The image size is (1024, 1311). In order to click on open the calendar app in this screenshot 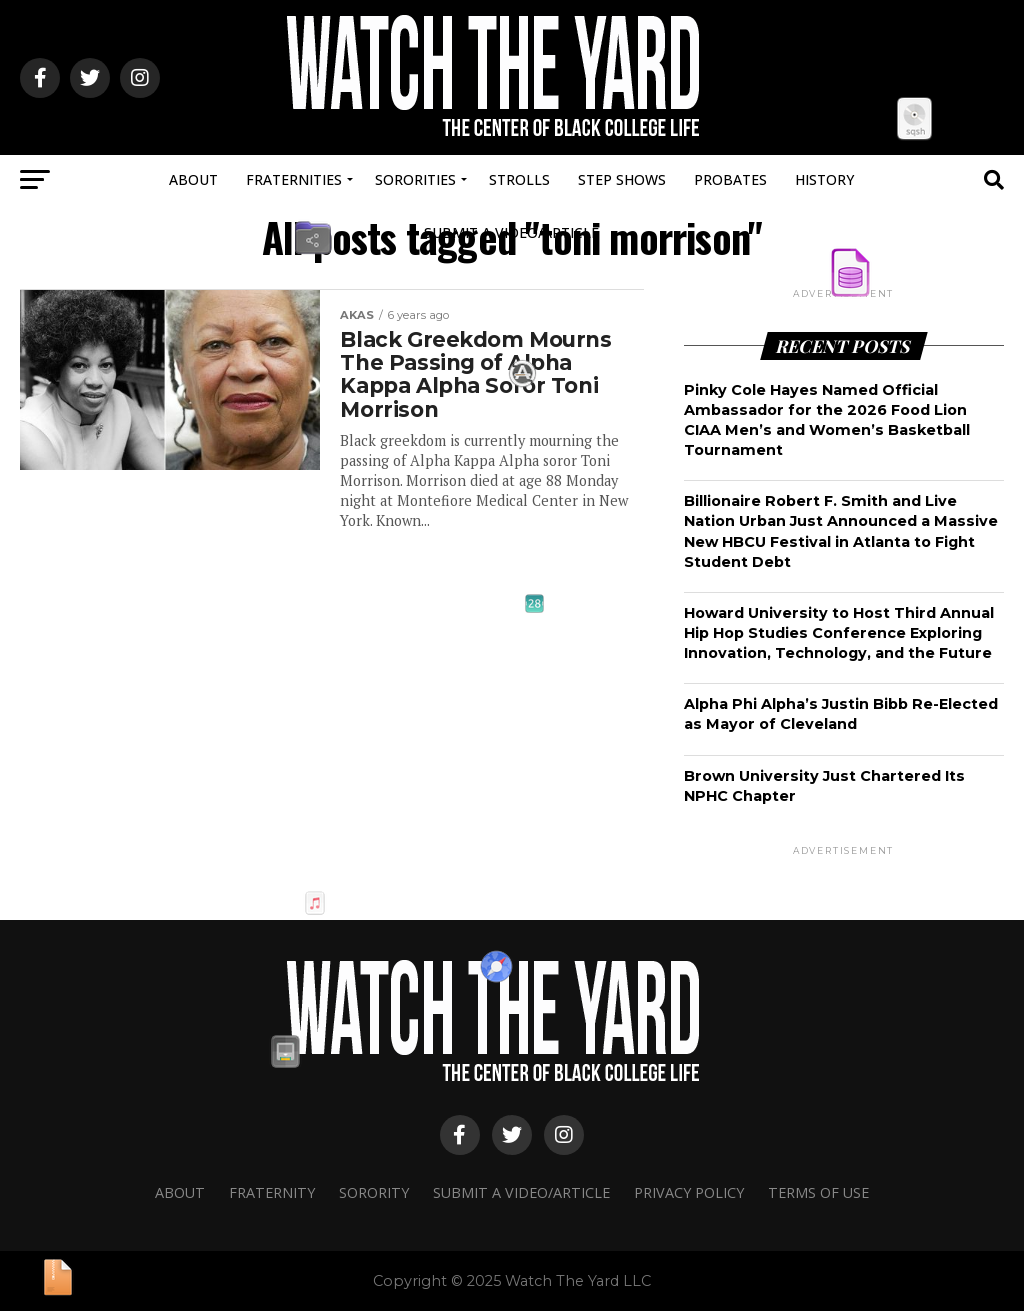, I will do `click(534, 603)`.